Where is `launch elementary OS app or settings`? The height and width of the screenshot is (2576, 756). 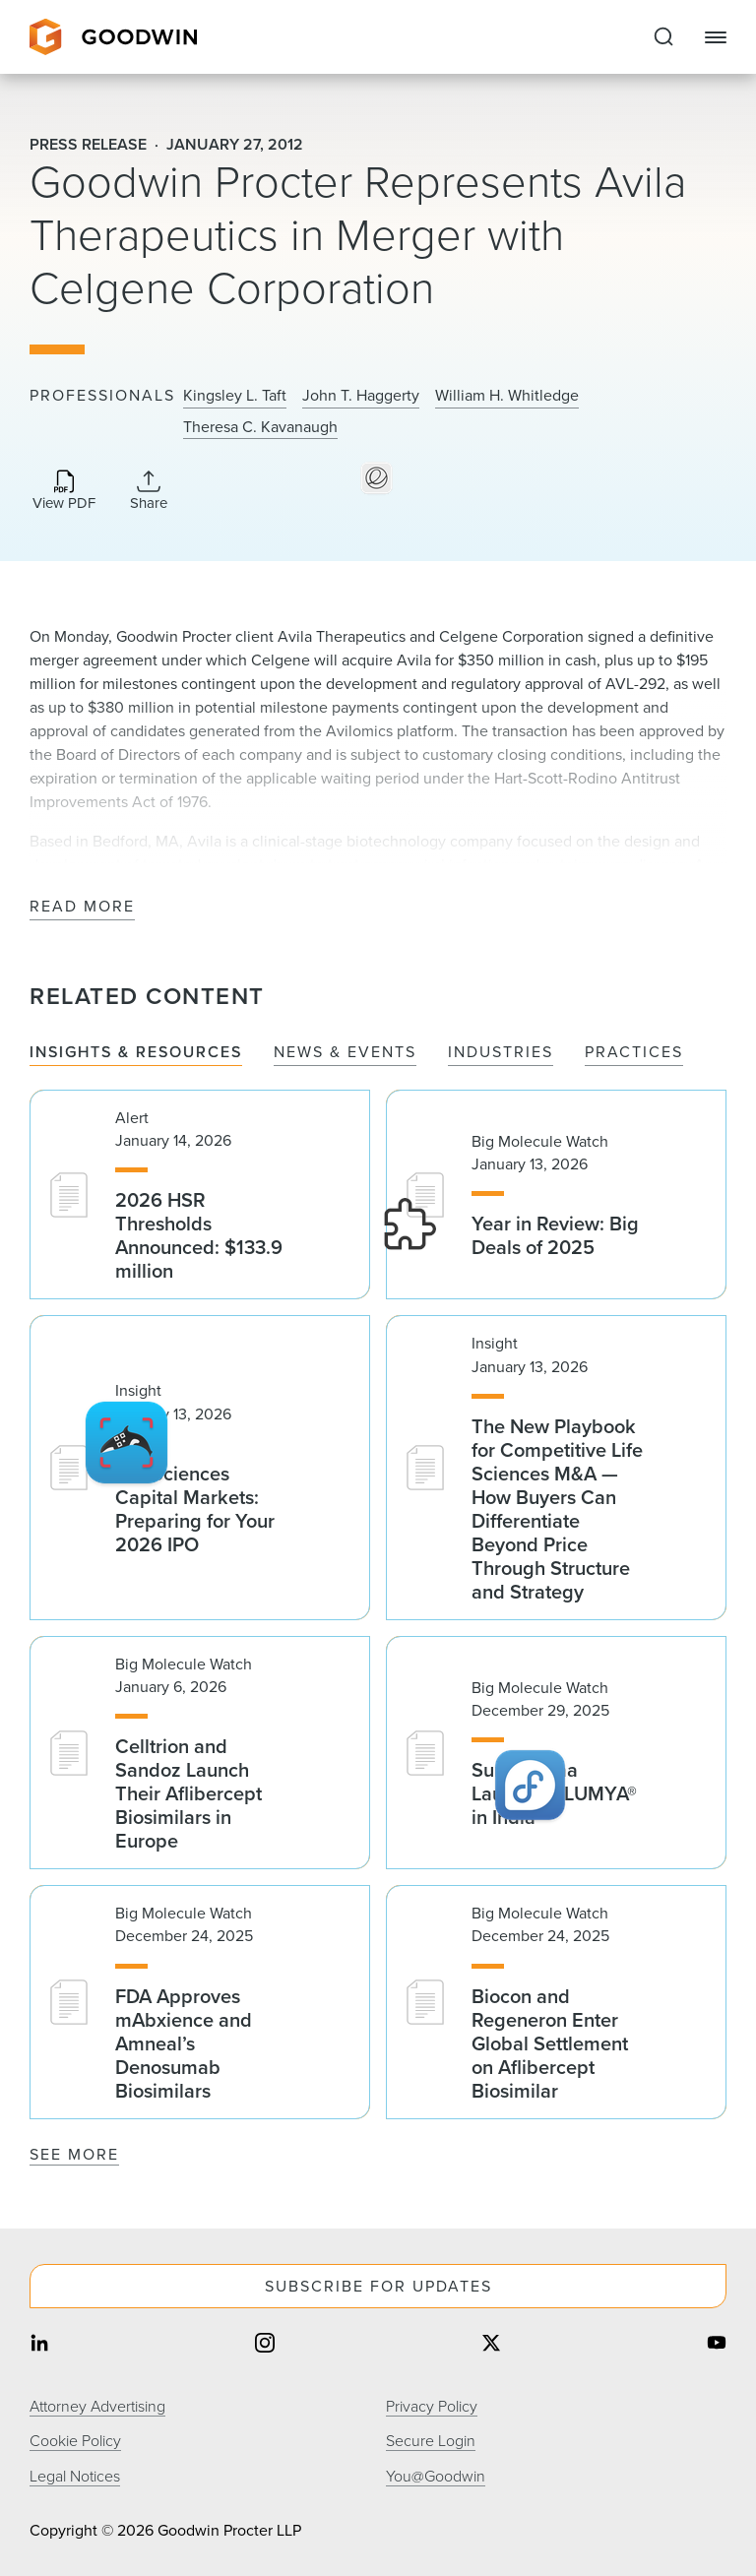
launch elementary OS app or settings is located at coordinates (376, 477).